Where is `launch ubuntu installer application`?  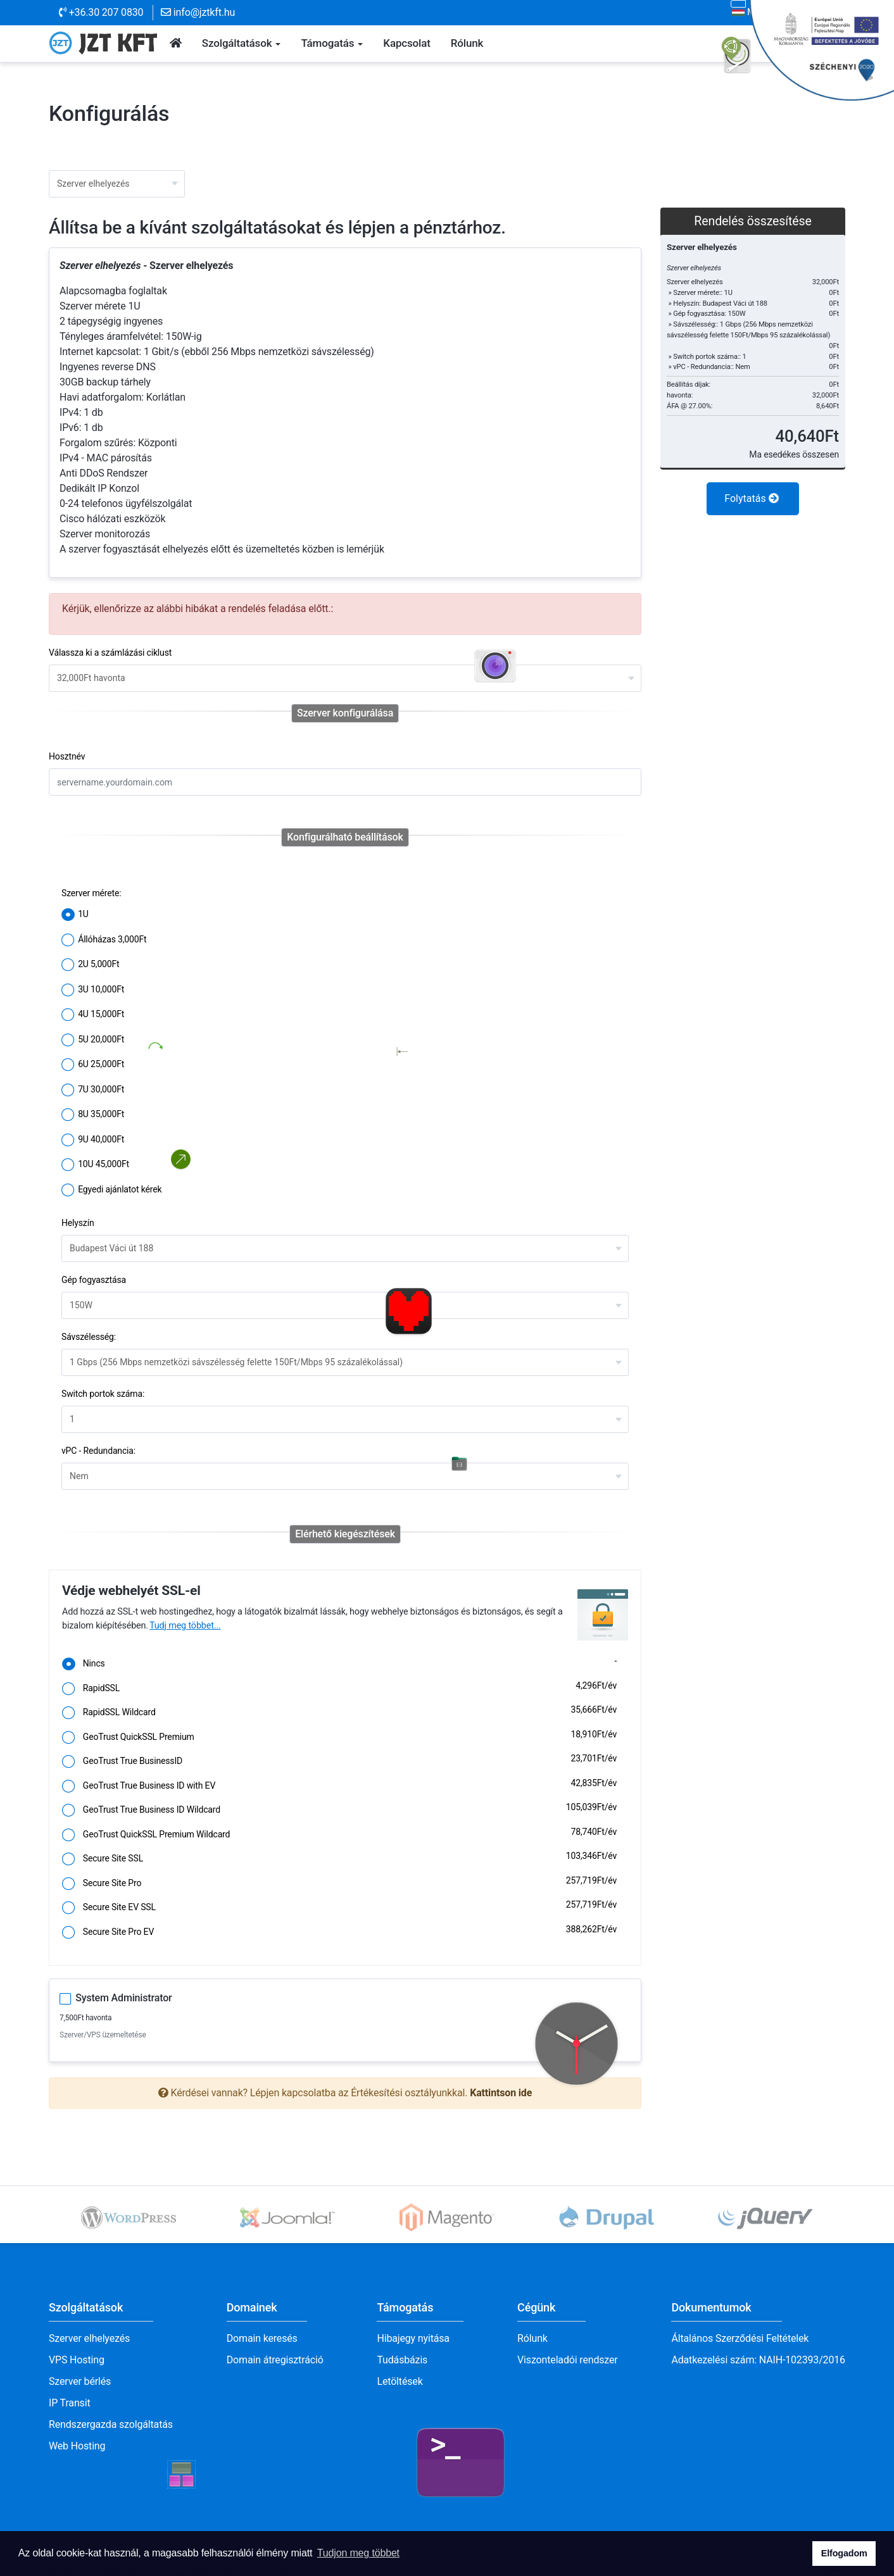 launch ubuntu installer application is located at coordinates (737, 56).